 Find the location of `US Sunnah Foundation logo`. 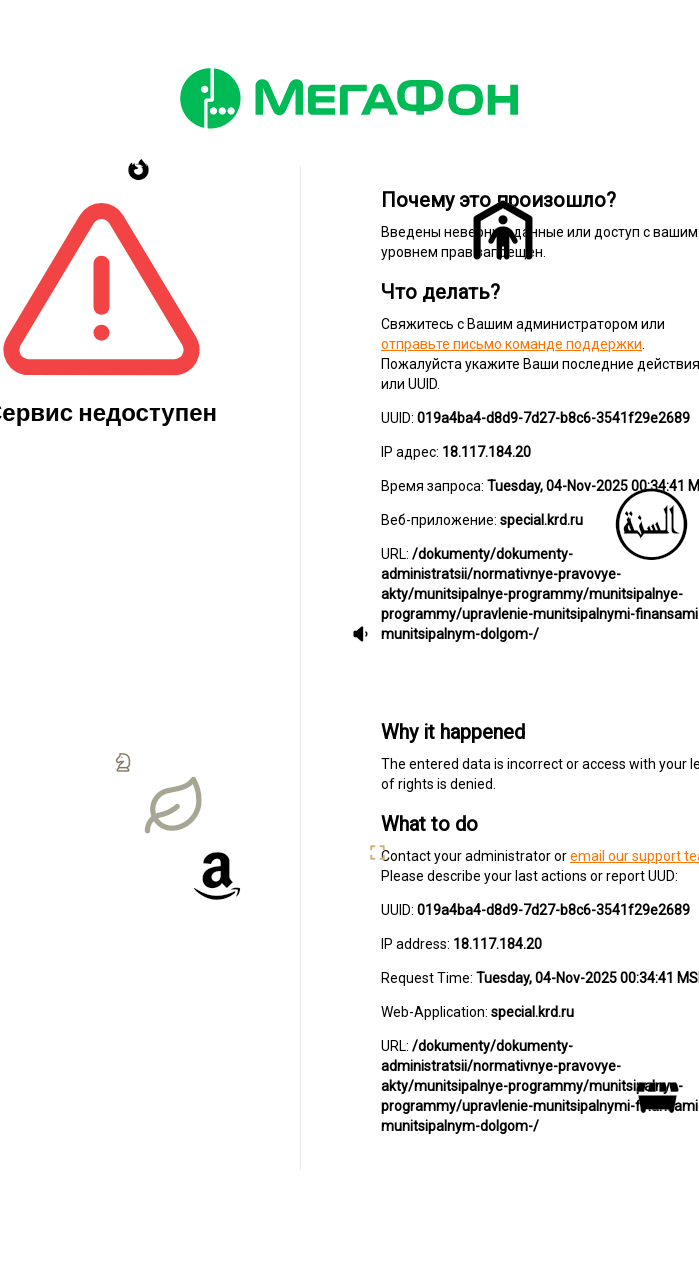

US Sunnah Foundation logo is located at coordinates (651, 522).